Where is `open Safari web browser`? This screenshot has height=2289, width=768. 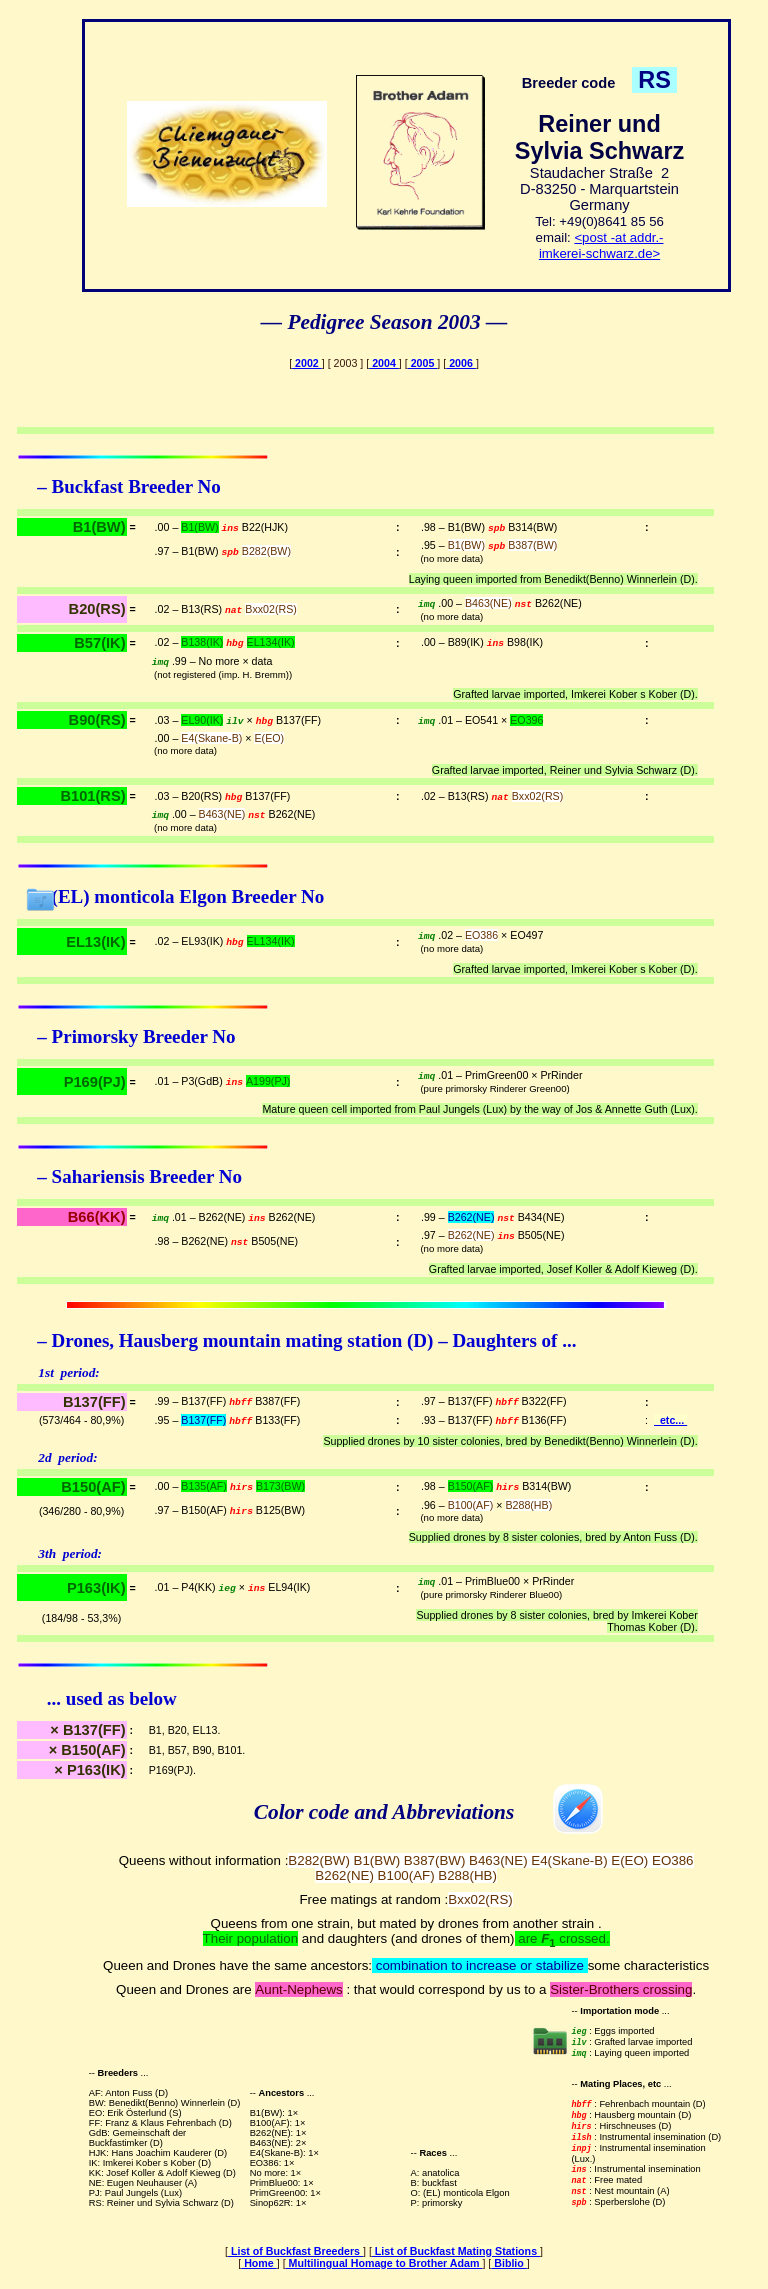 open Safari web browser is located at coordinates (578, 1809).